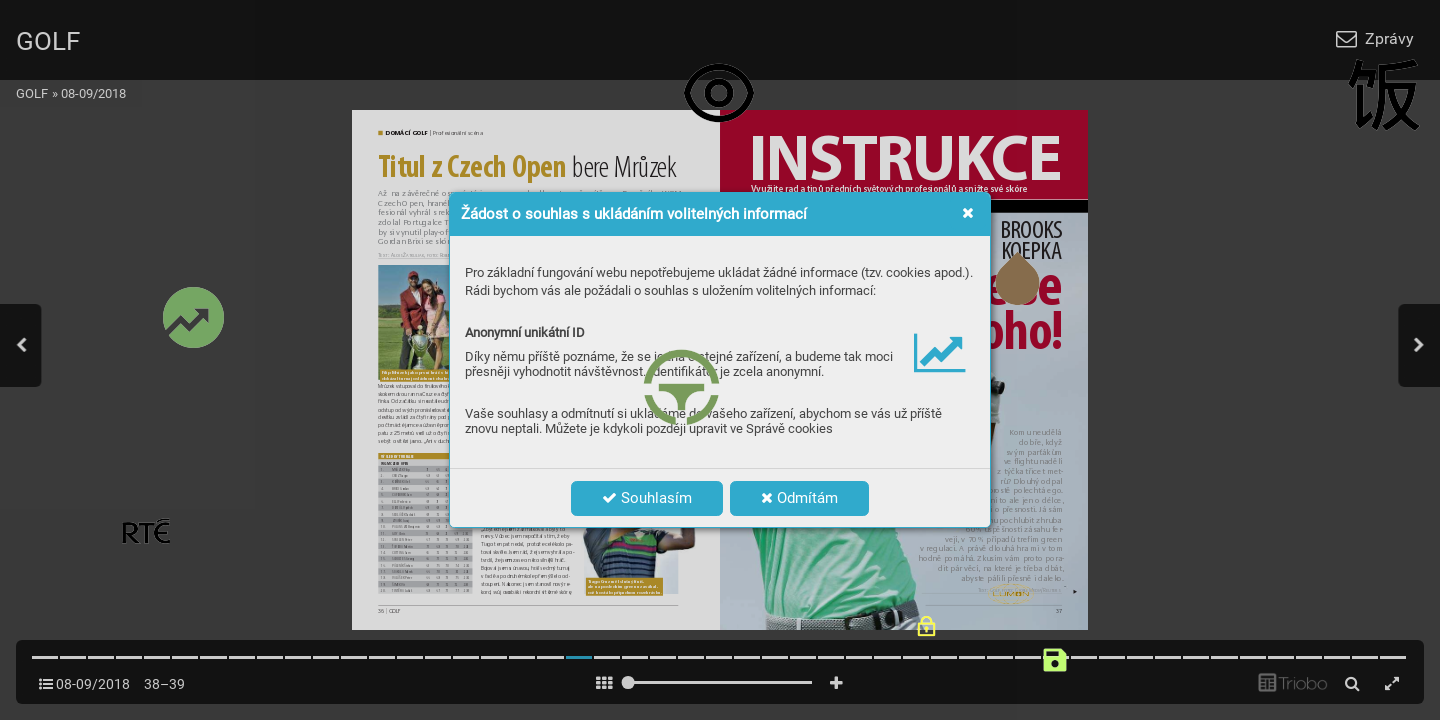 This screenshot has width=1440, height=720. I want to click on open Fanfou social media app, so click(1384, 95).